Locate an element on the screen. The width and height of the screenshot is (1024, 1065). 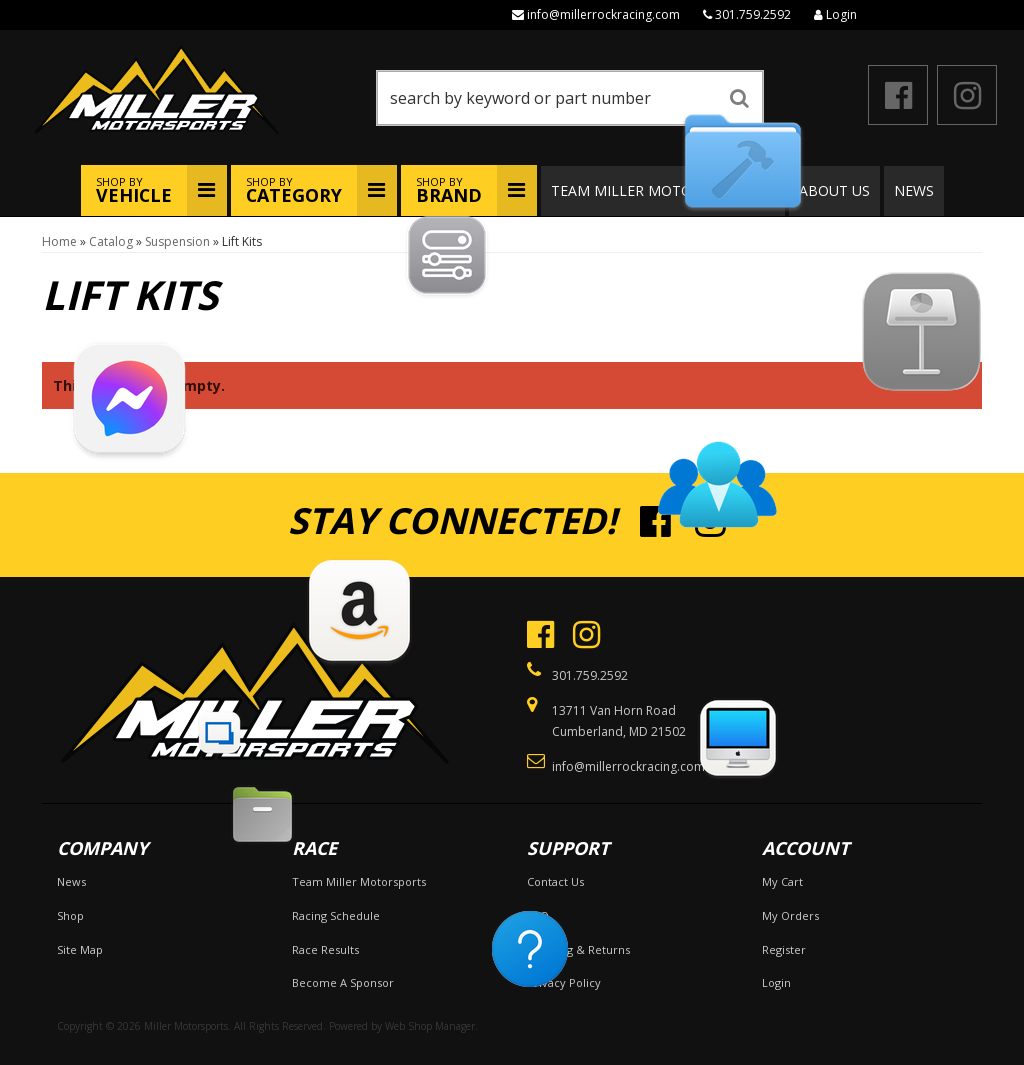
open the utilities folder is located at coordinates (743, 161).